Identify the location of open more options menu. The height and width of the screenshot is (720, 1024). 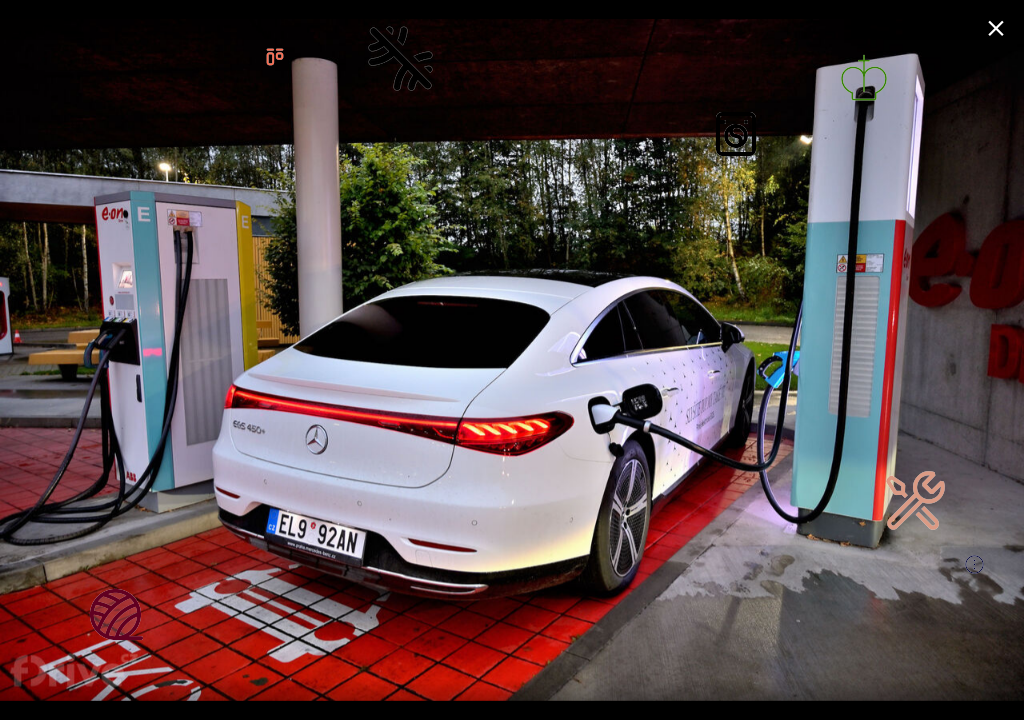
(974, 564).